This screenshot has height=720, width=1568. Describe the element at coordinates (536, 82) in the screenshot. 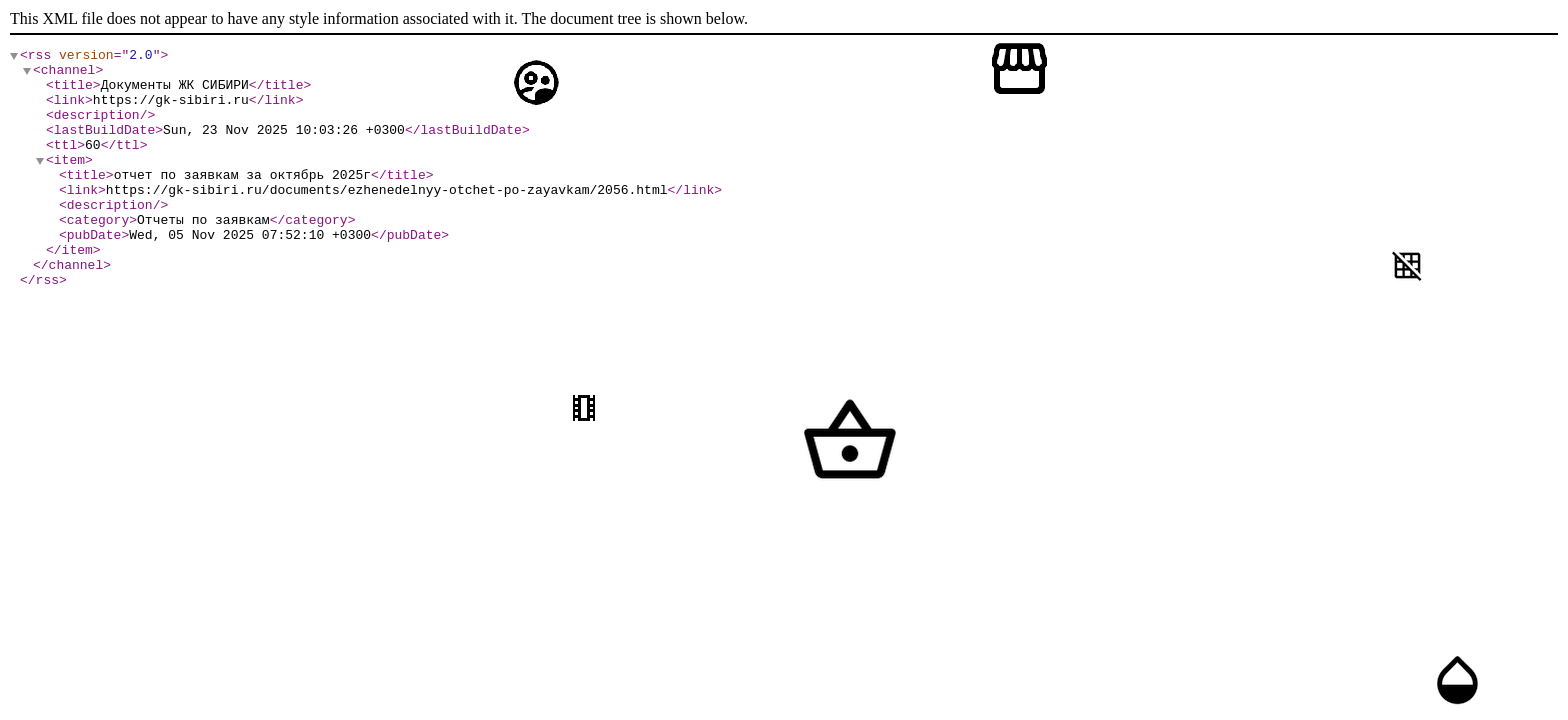

I see `view supervised or managed user accounts` at that location.